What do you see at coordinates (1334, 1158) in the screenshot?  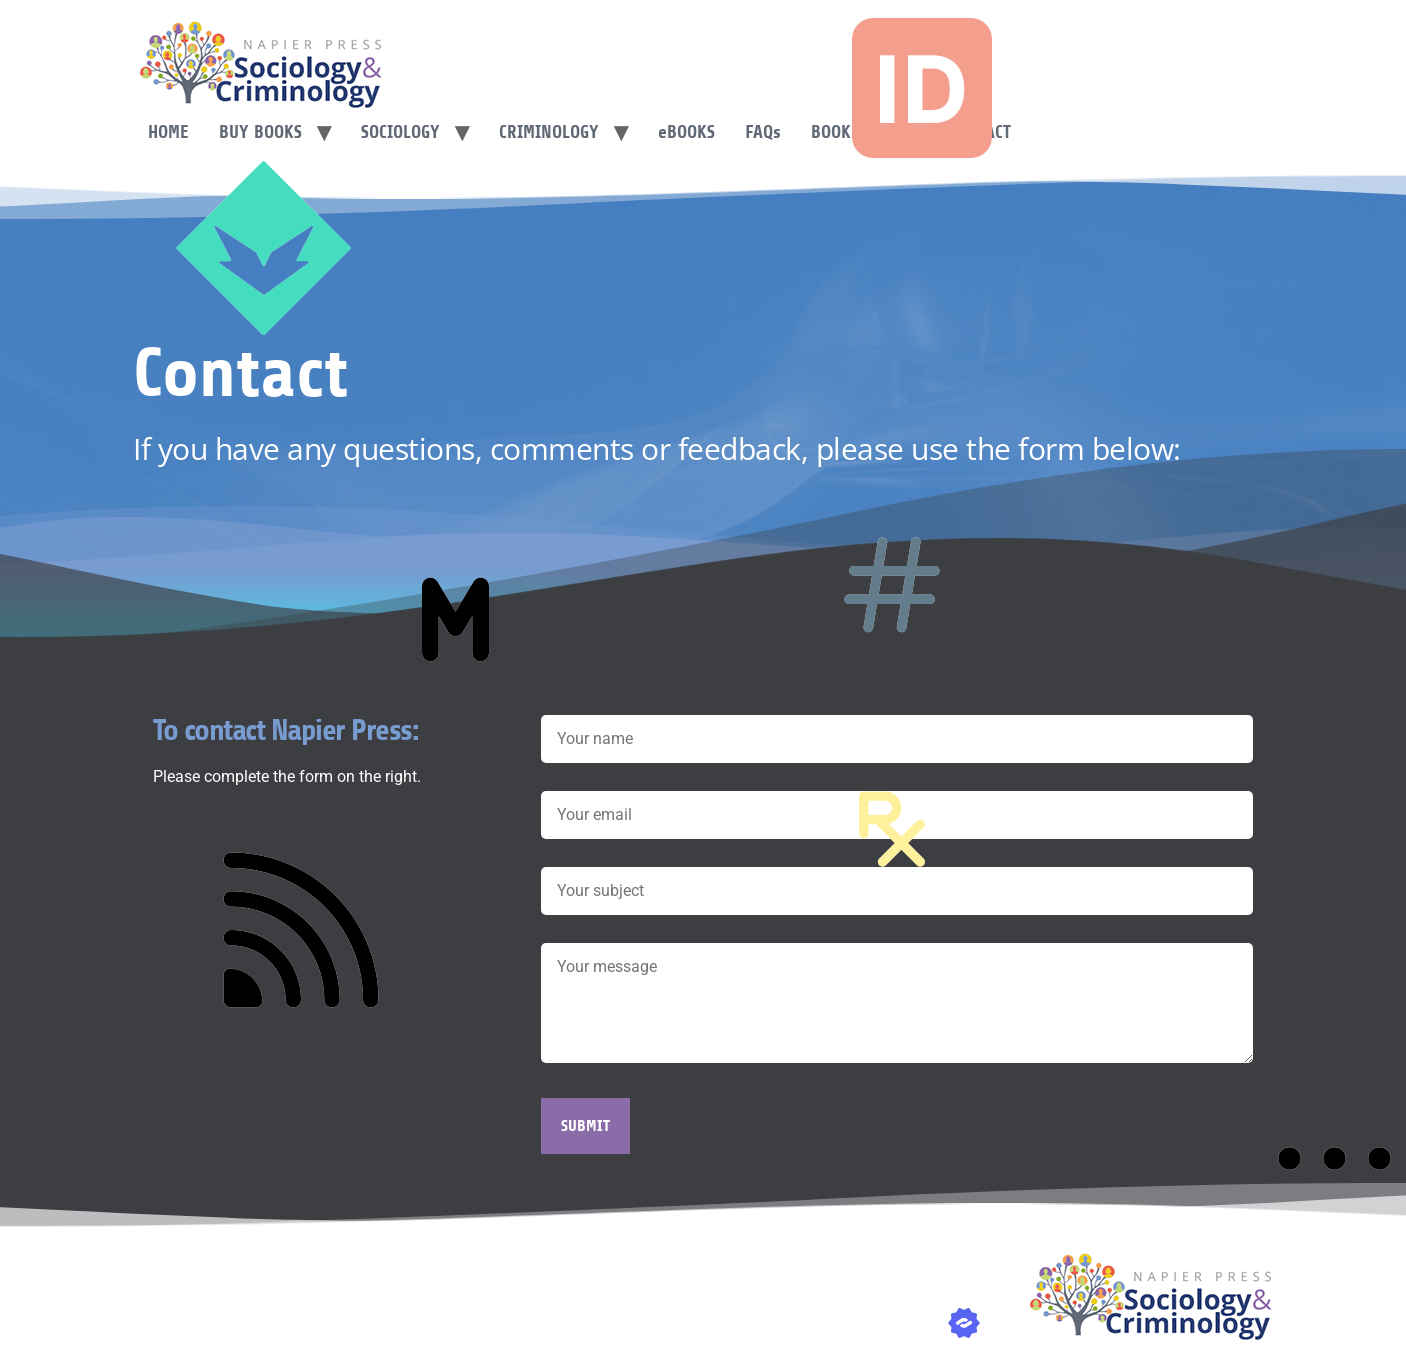 I see `open more options menu` at bounding box center [1334, 1158].